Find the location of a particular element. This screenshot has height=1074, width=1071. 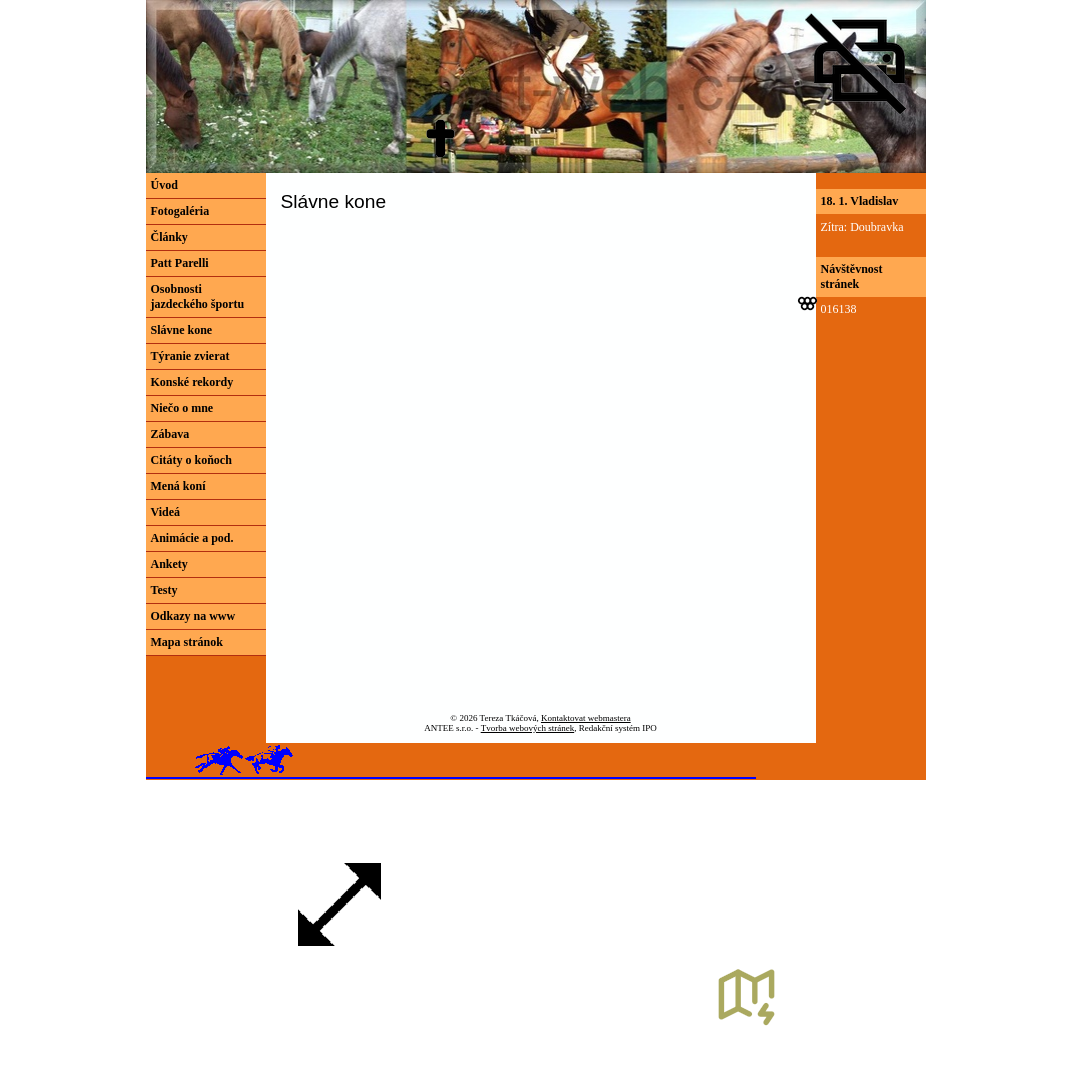

find nearby charging stations is located at coordinates (746, 994).